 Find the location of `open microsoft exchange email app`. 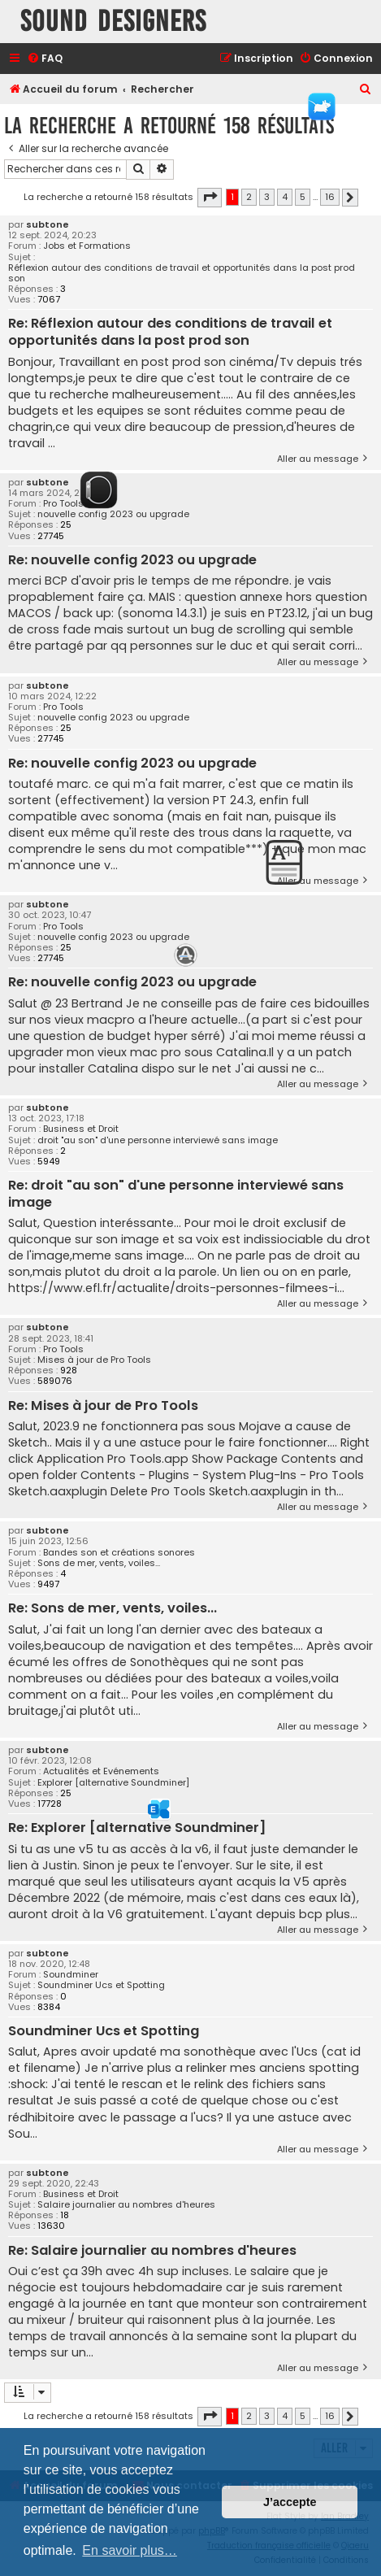

open microsoft exchange email app is located at coordinates (160, 1809).